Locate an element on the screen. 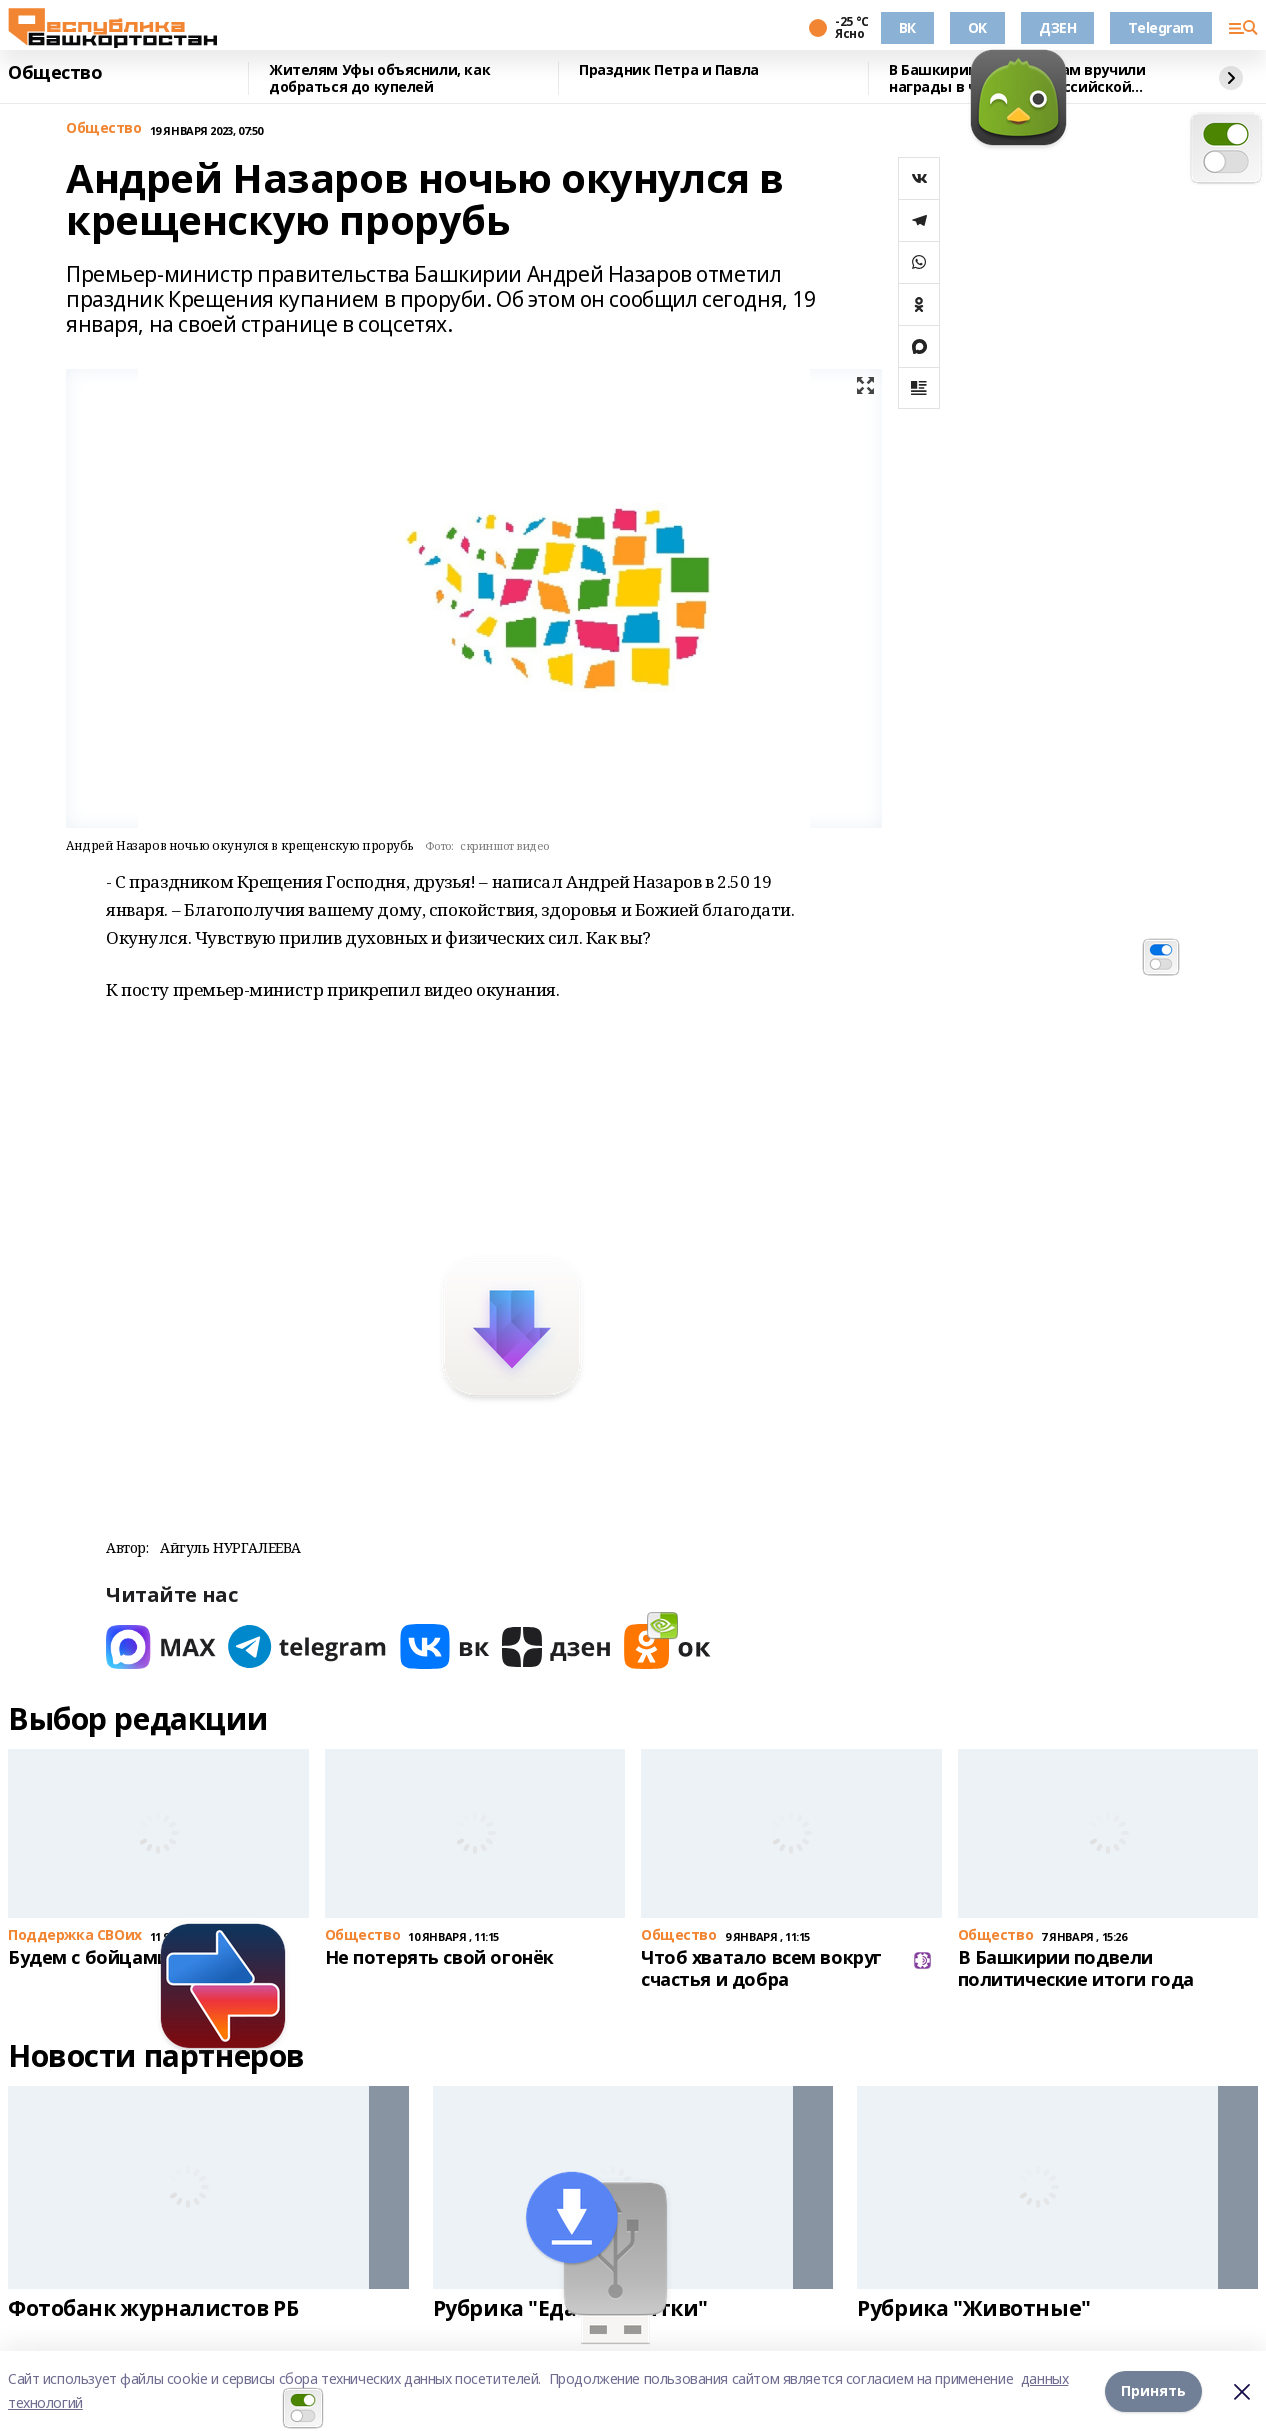  create a bootable USB drive is located at coordinates (615, 2262).